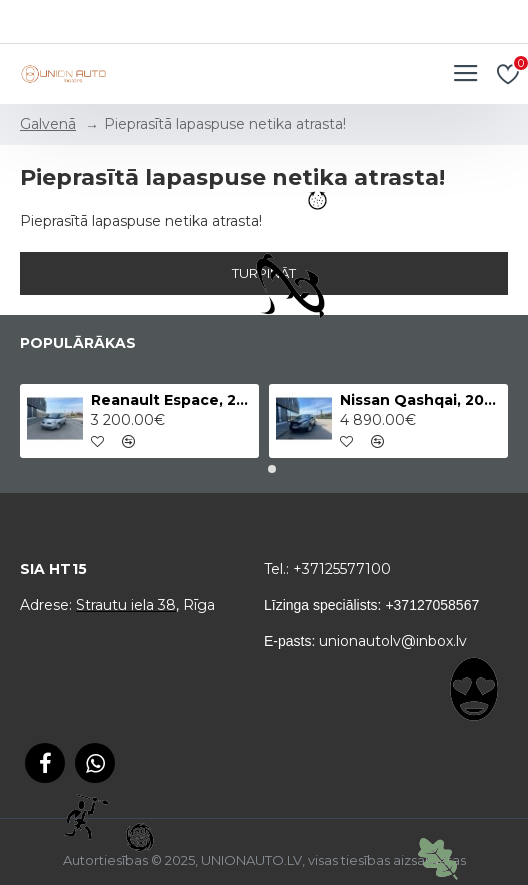 The width and height of the screenshot is (528, 885). Describe the element at coordinates (140, 837) in the screenshot. I see `activate typhoon or wind-based ability` at that location.